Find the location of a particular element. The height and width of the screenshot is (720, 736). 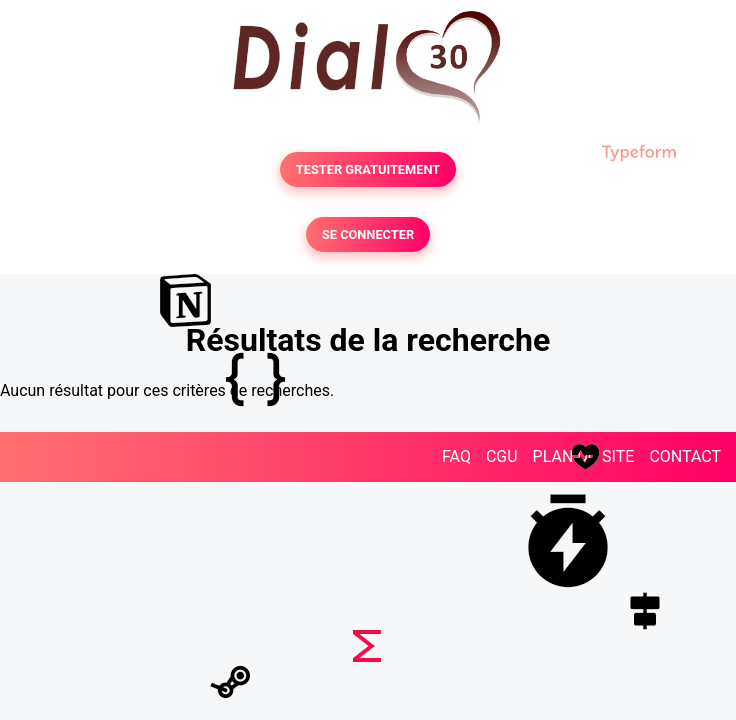

open Steam gaming platform is located at coordinates (230, 681).